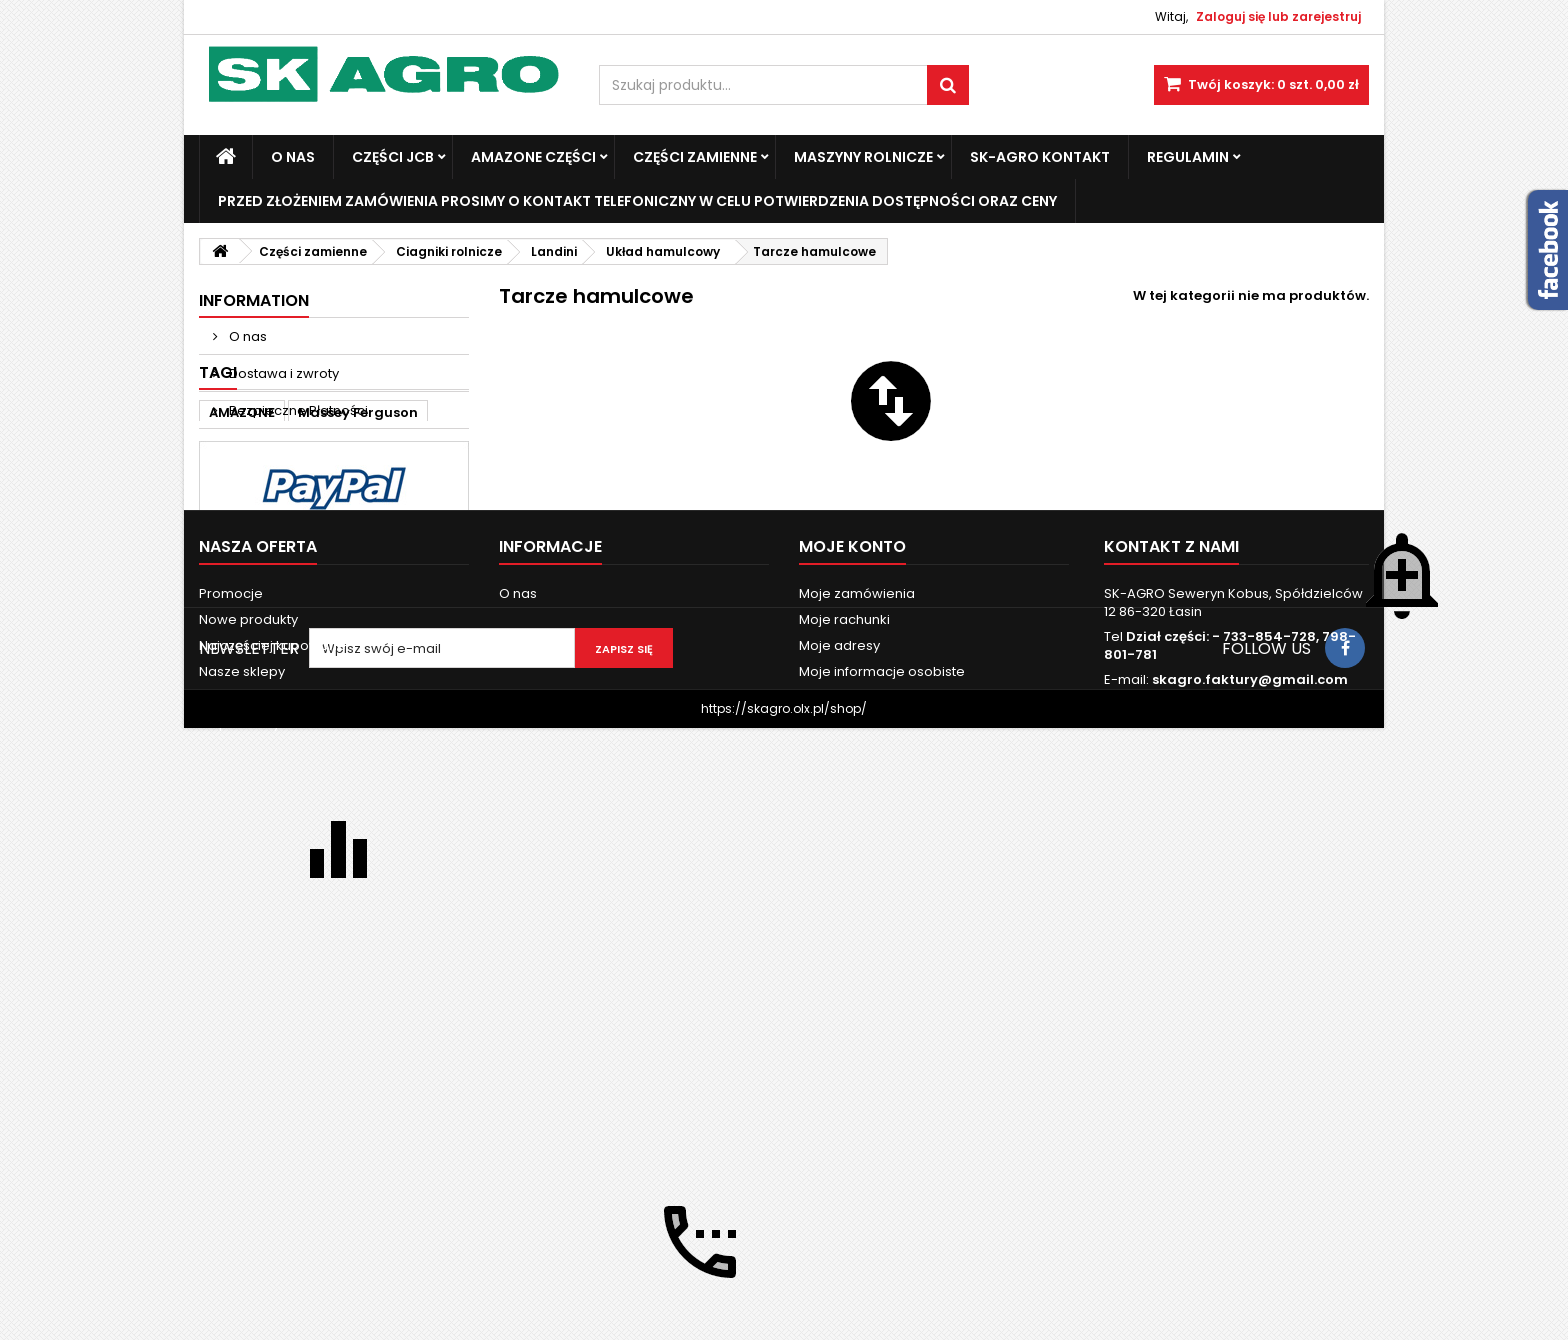  What do you see at coordinates (338, 849) in the screenshot?
I see `adjust audio equalizer settings` at bounding box center [338, 849].